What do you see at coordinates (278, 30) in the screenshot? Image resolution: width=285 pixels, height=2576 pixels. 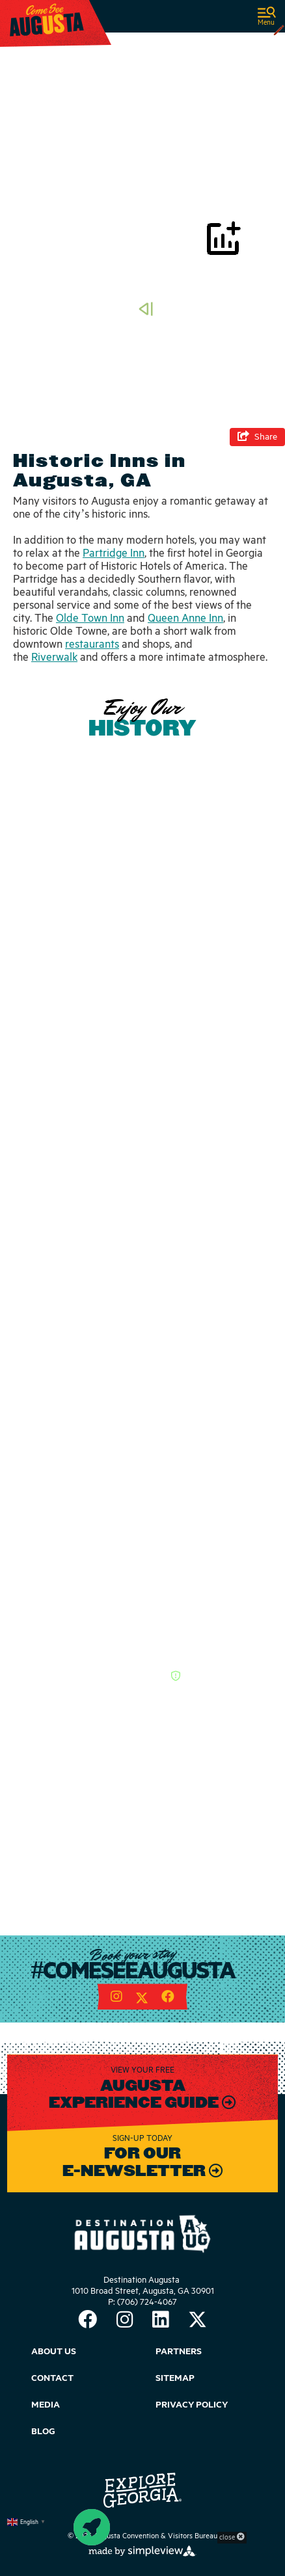 I see `edit content or text` at bounding box center [278, 30].